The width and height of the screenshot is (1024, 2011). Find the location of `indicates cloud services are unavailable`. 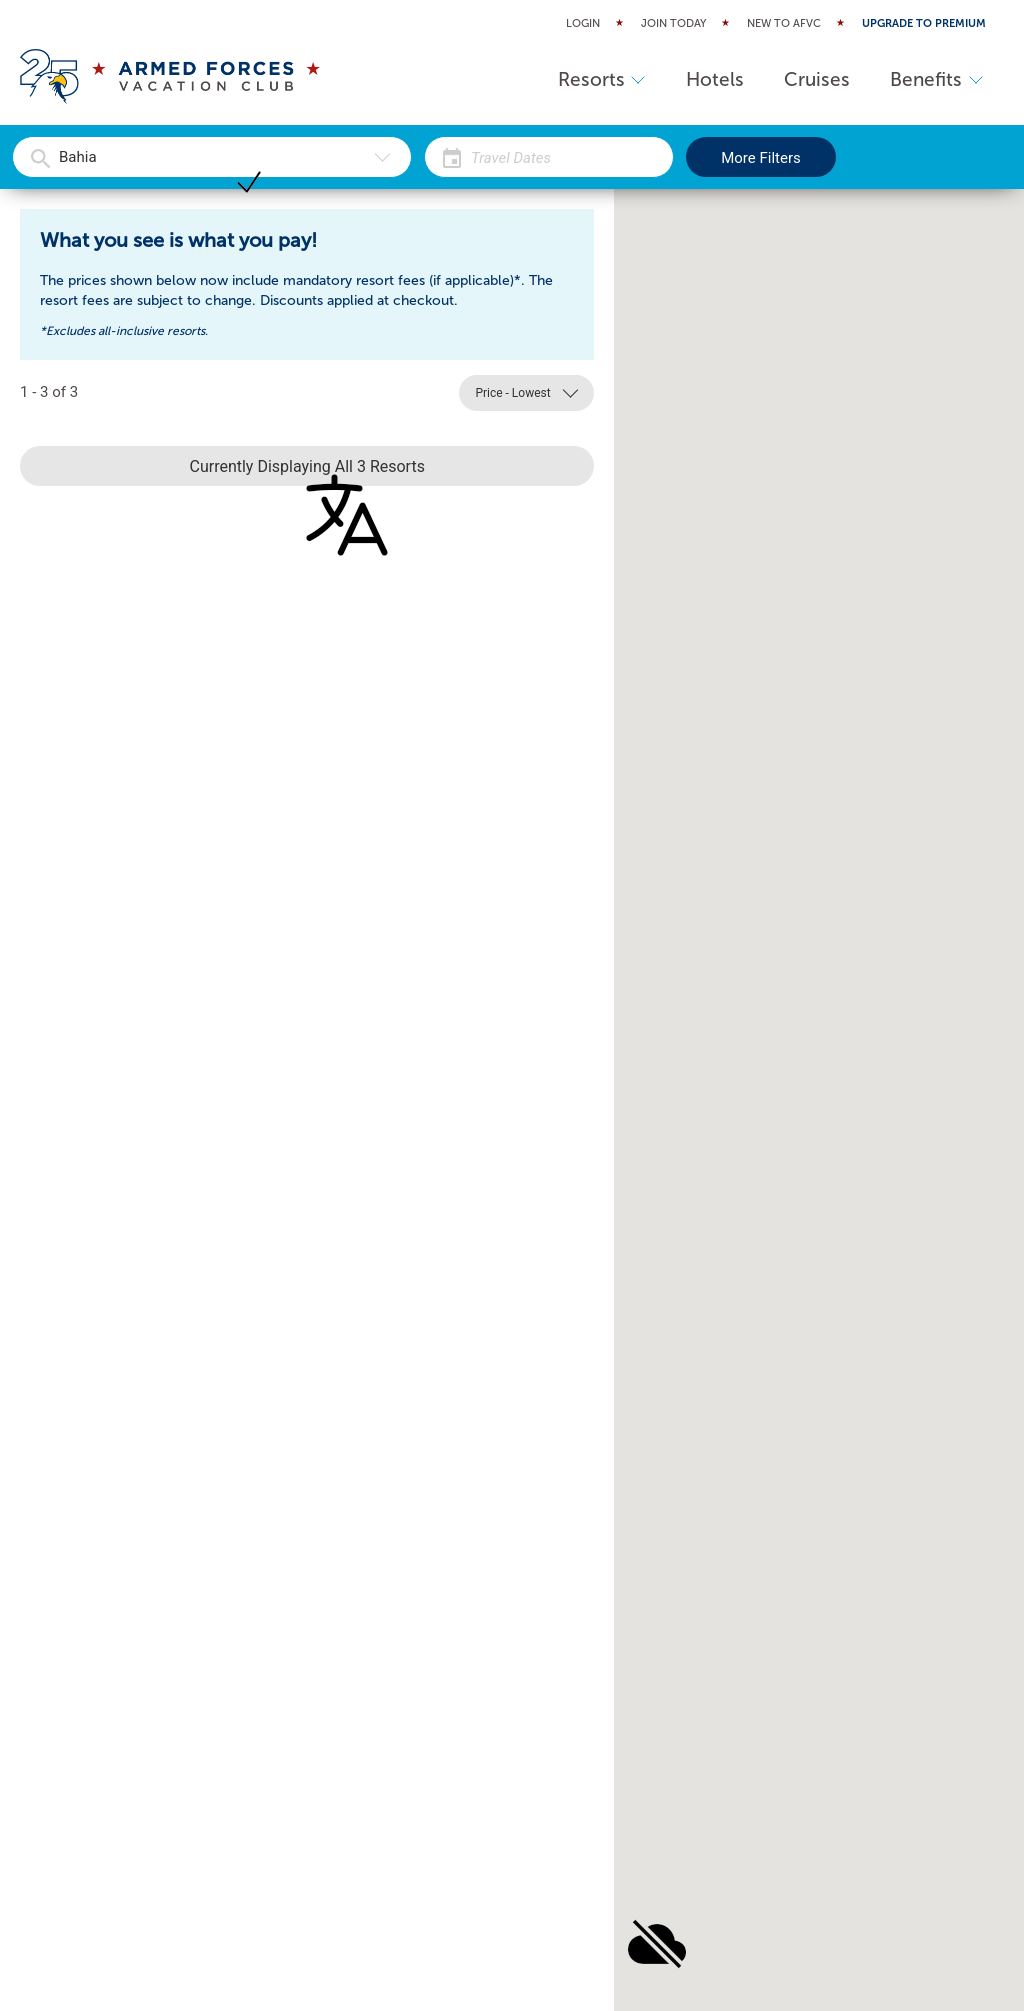

indicates cloud services are unavailable is located at coordinates (657, 1944).